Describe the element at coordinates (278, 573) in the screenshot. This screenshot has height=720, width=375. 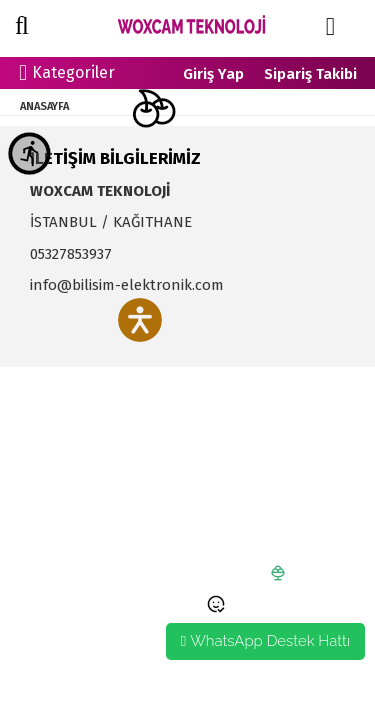
I see `view dessert or ice cream options` at that location.